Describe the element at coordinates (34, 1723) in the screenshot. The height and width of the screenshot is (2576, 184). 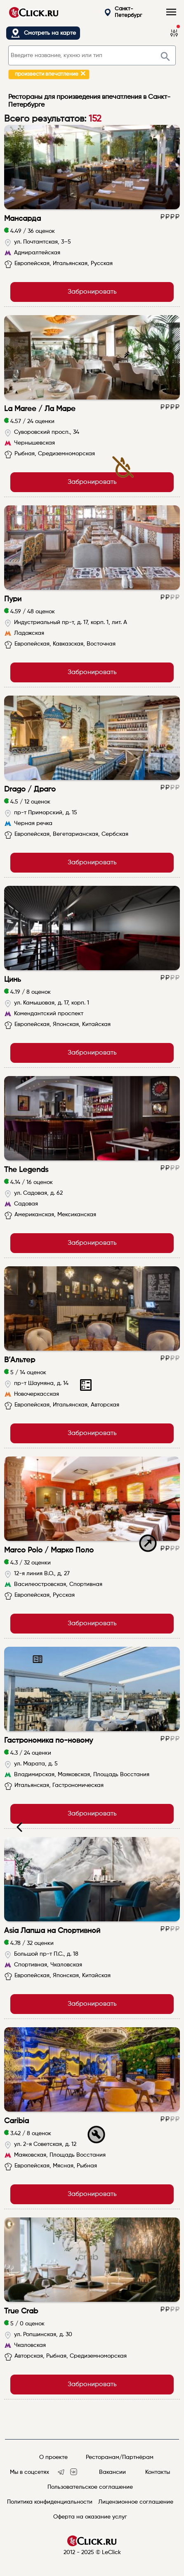
I see `swap or exchange items` at that location.